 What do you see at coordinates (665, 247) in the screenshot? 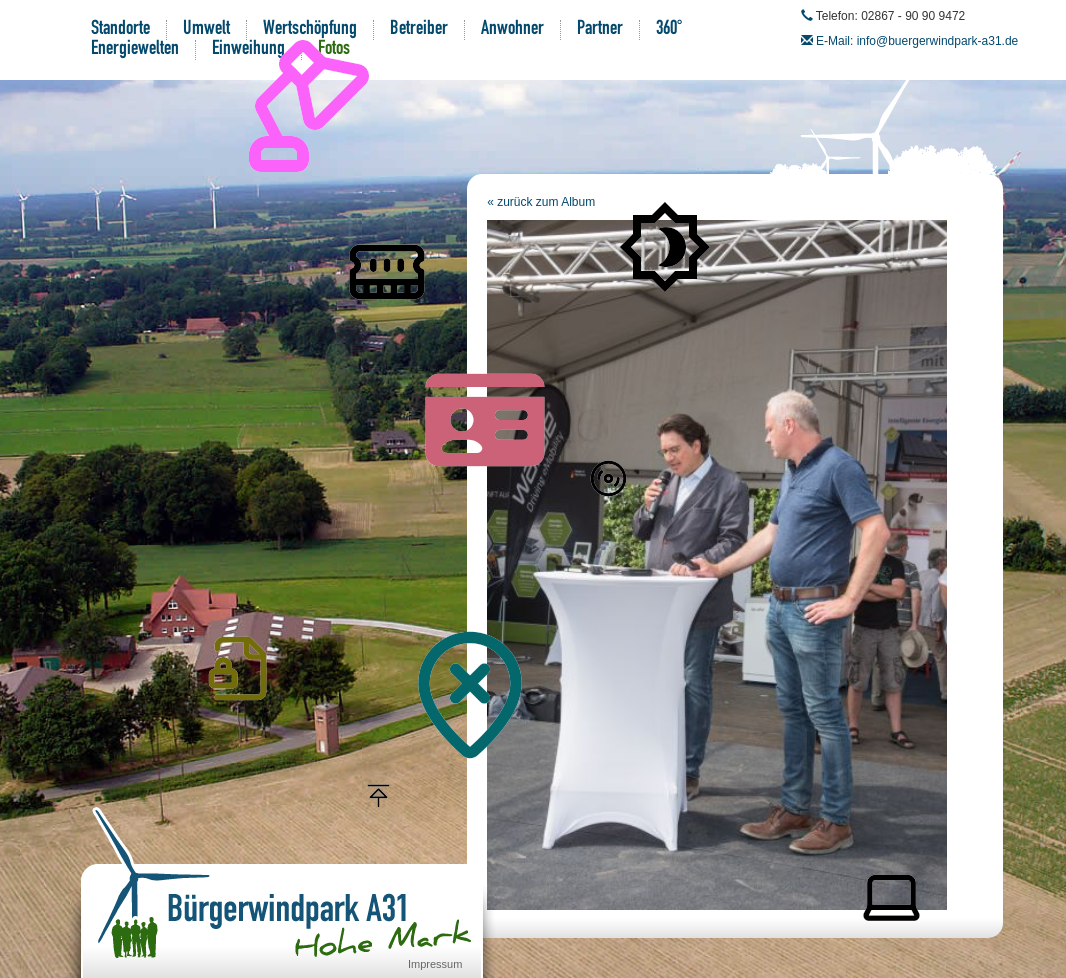
I see `toggle dark mode or night theme` at bounding box center [665, 247].